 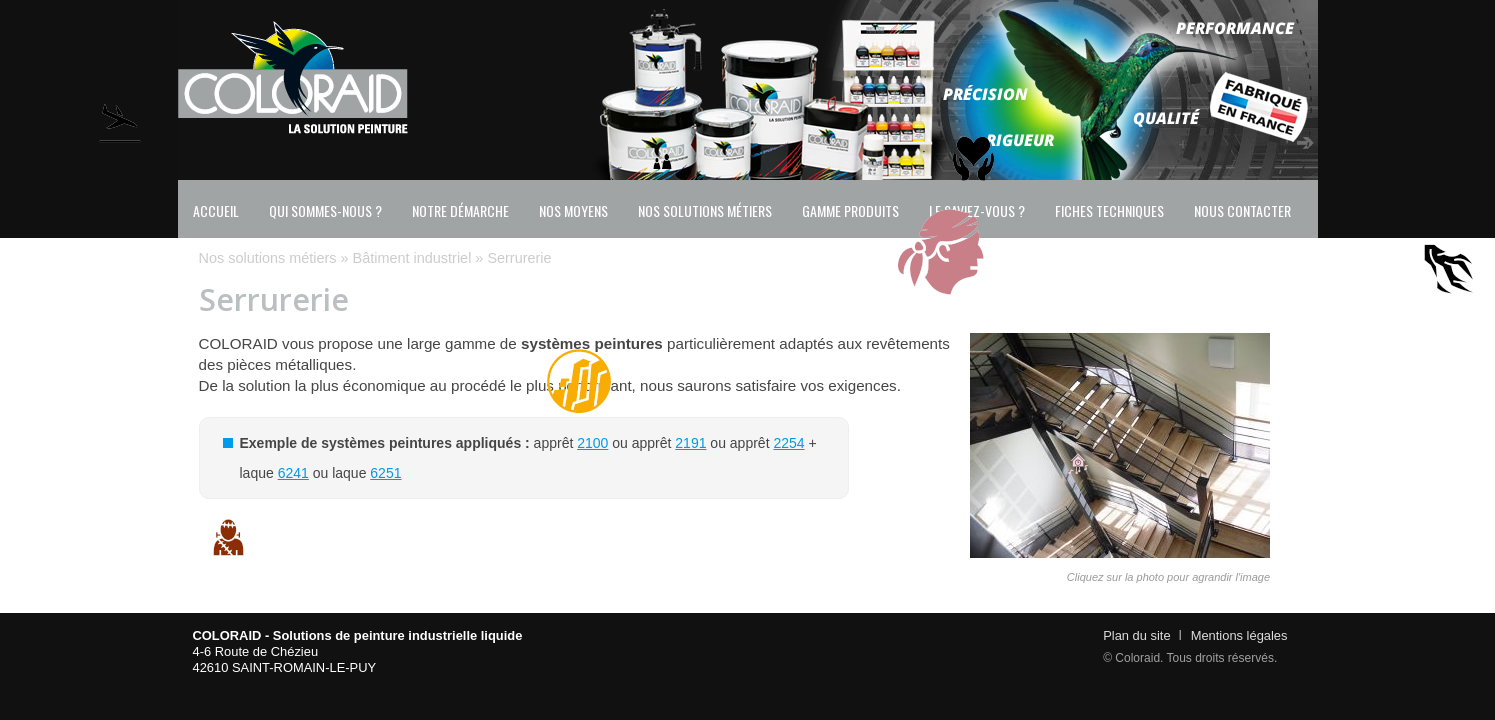 I want to click on set a scheduled reminder or alarm, so click(x=1078, y=464).